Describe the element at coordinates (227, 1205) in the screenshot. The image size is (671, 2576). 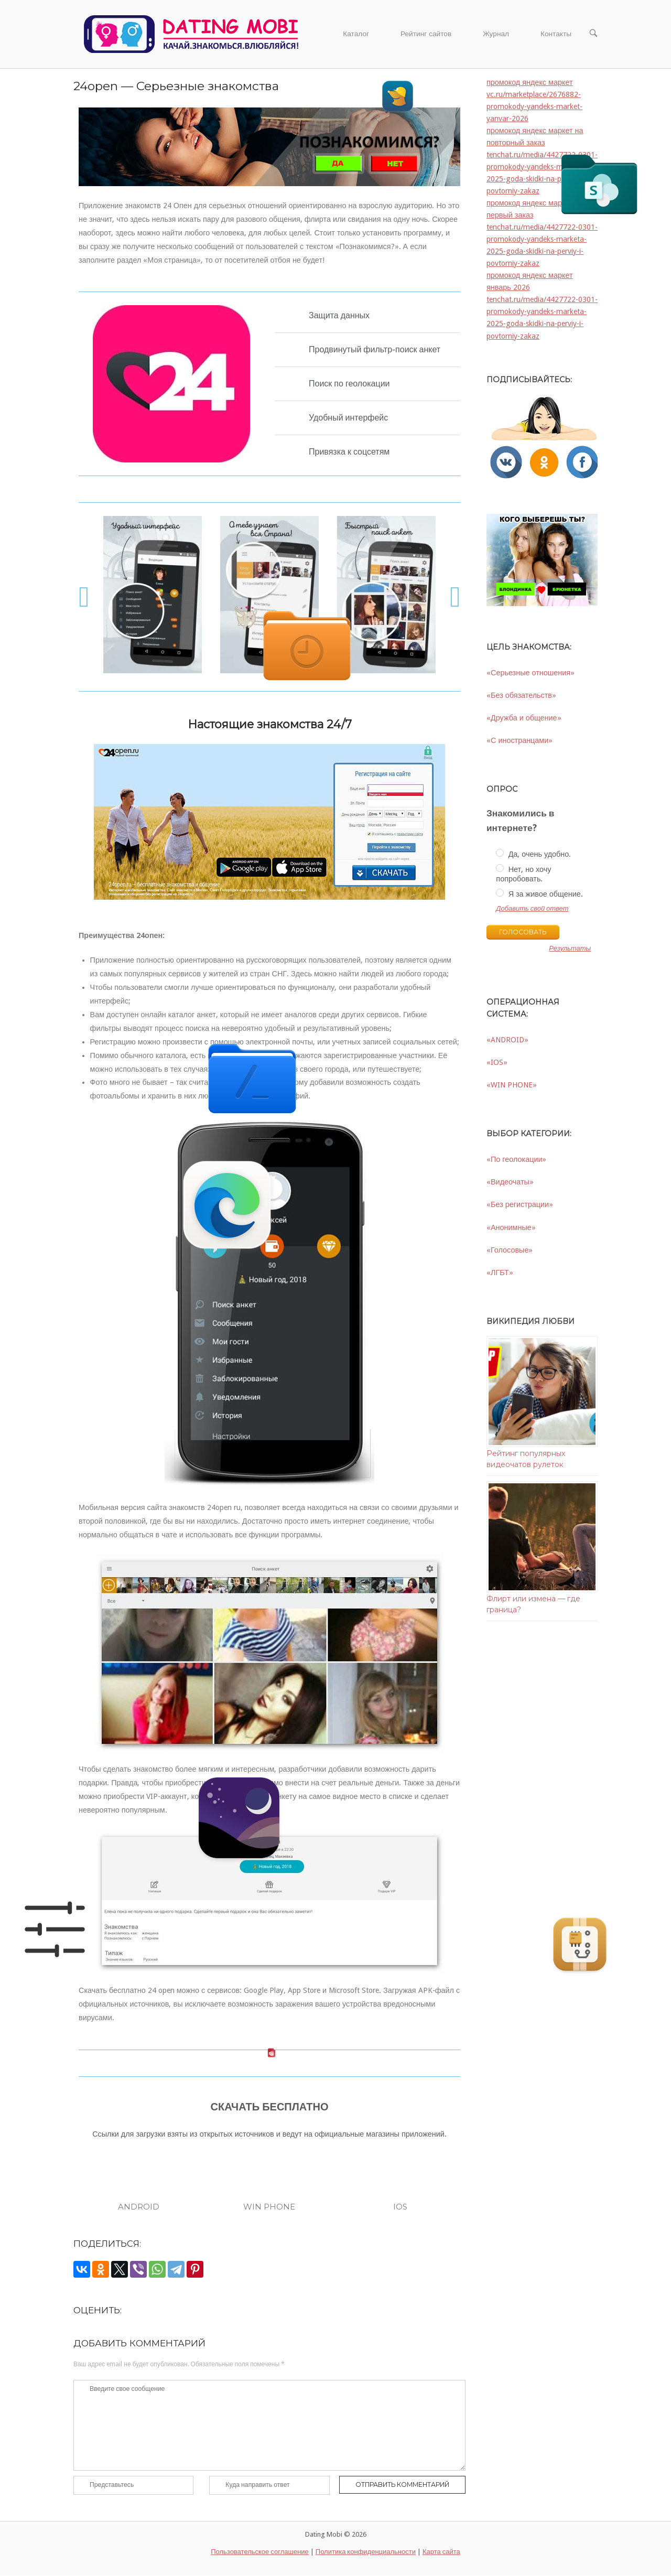
I see `open microsoft edge browser` at that location.